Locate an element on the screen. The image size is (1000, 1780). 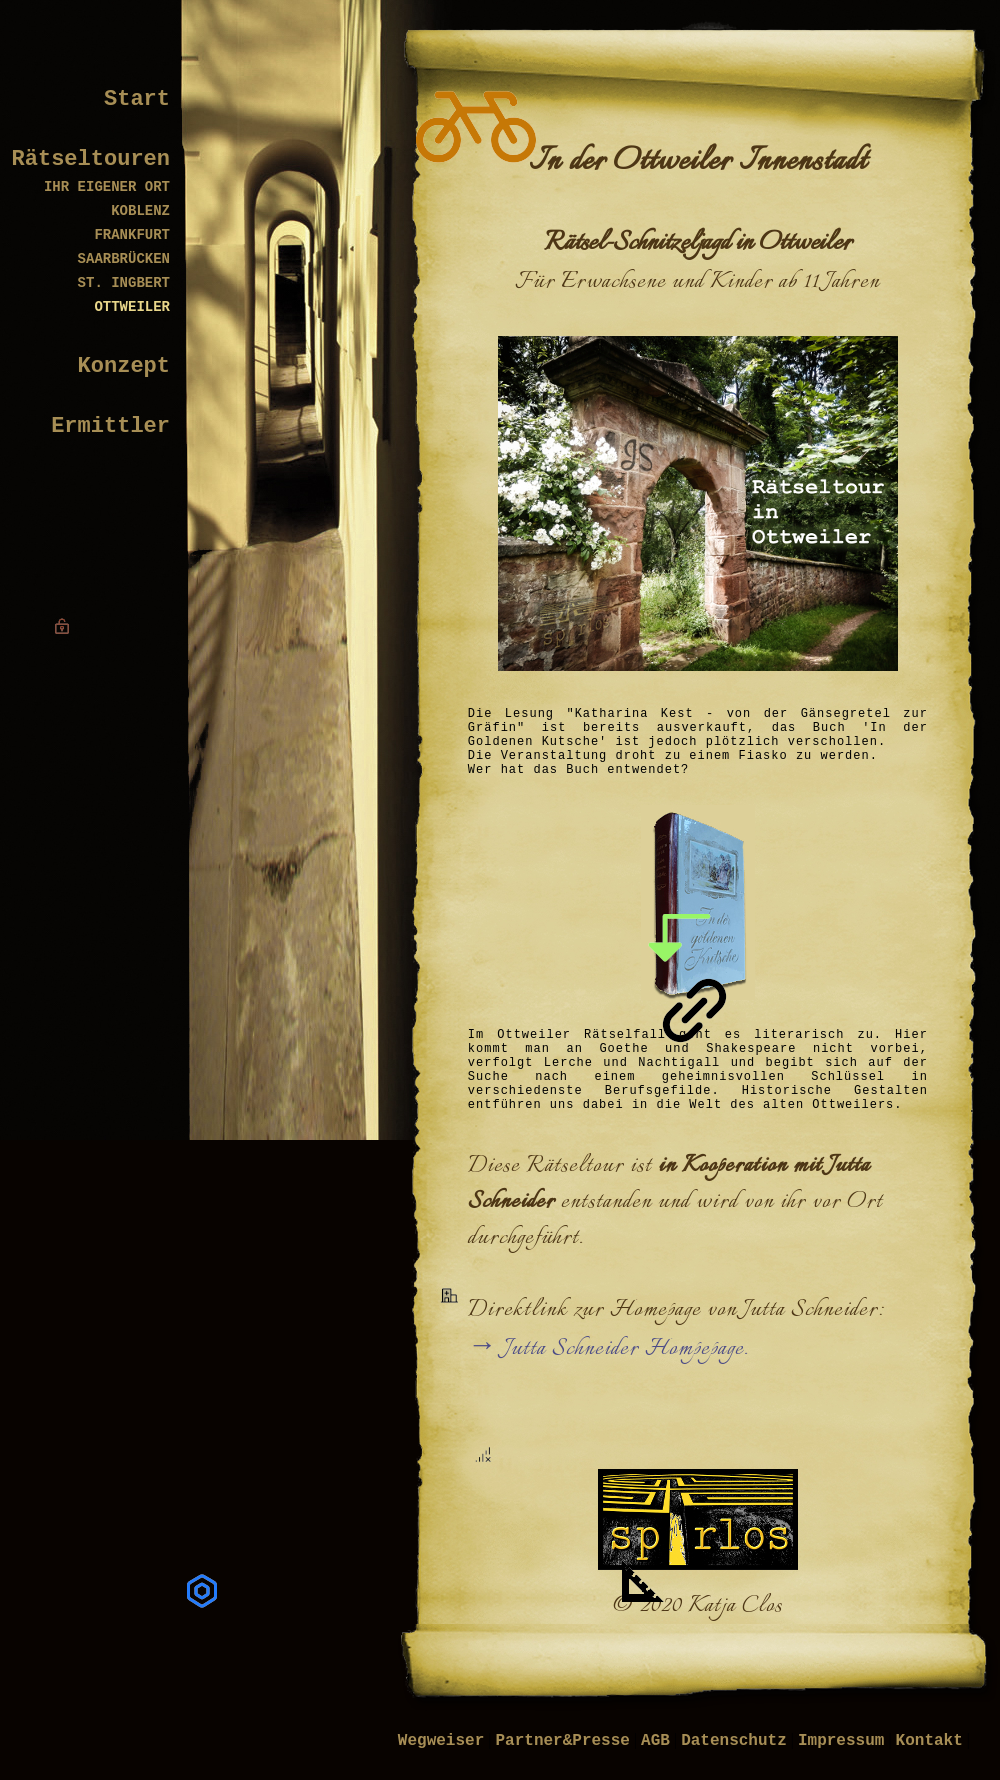
no cellular signal available is located at coordinates (483, 1455).